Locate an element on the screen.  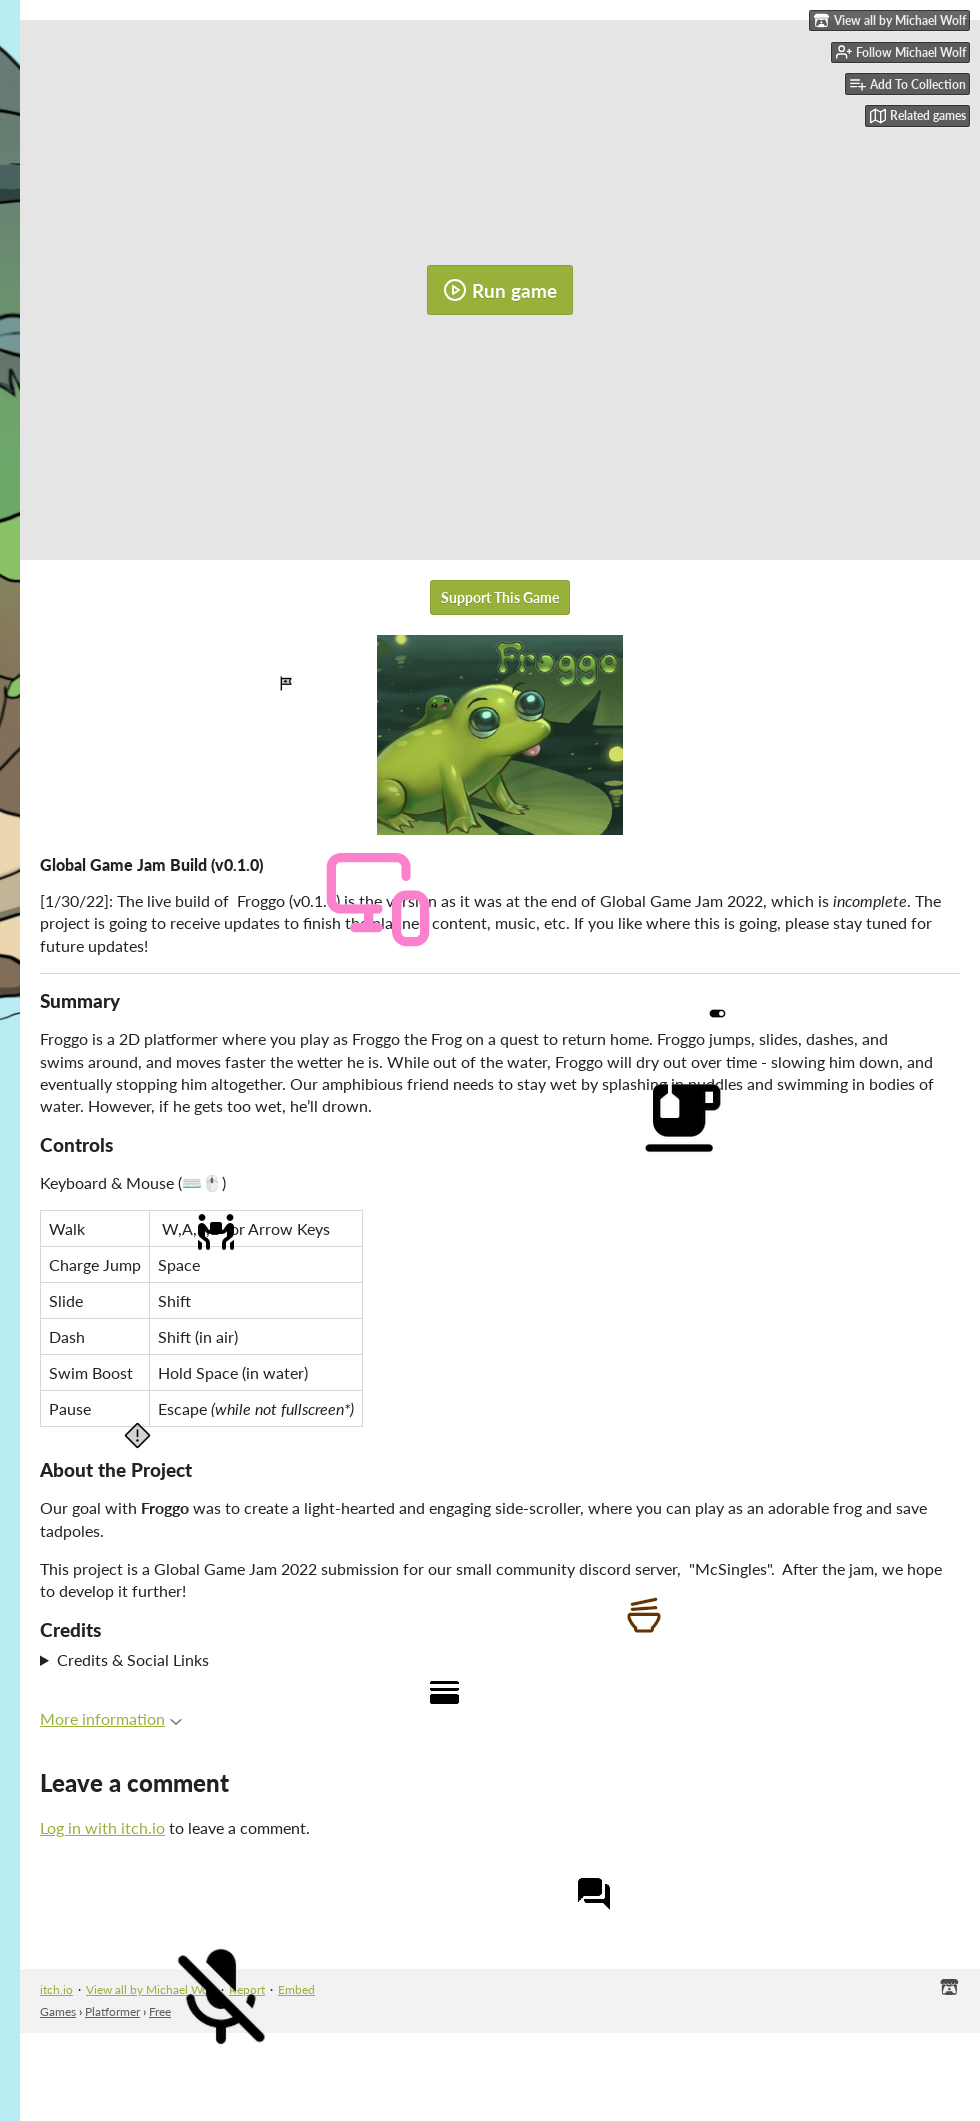
indicates a warning or caution state is located at coordinates (137, 1435).